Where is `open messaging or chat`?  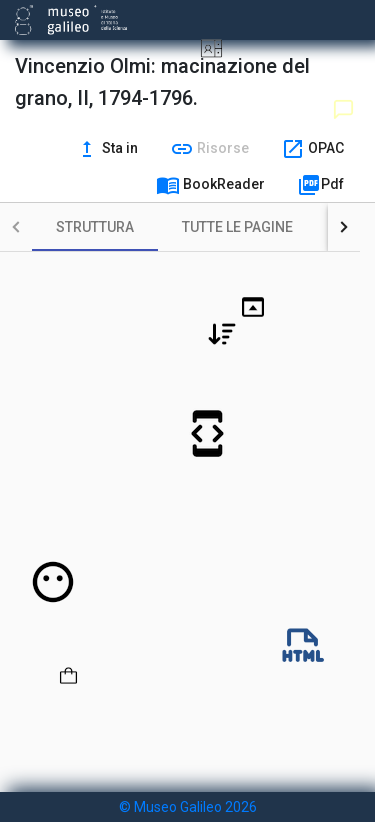
open messaging or chat is located at coordinates (343, 109).